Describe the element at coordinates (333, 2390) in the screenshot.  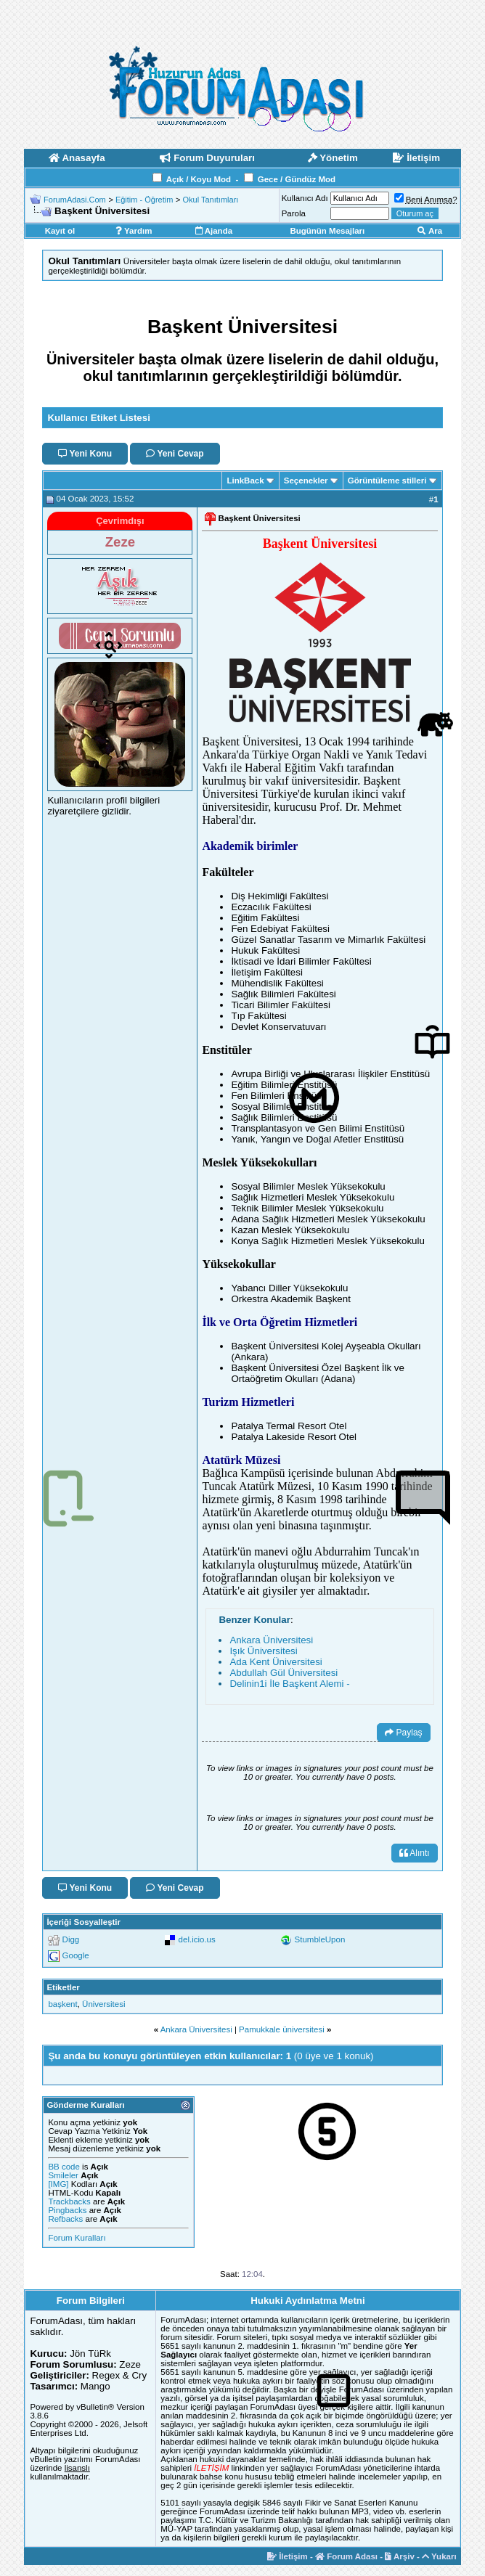
I see `stop media playback` at that location.